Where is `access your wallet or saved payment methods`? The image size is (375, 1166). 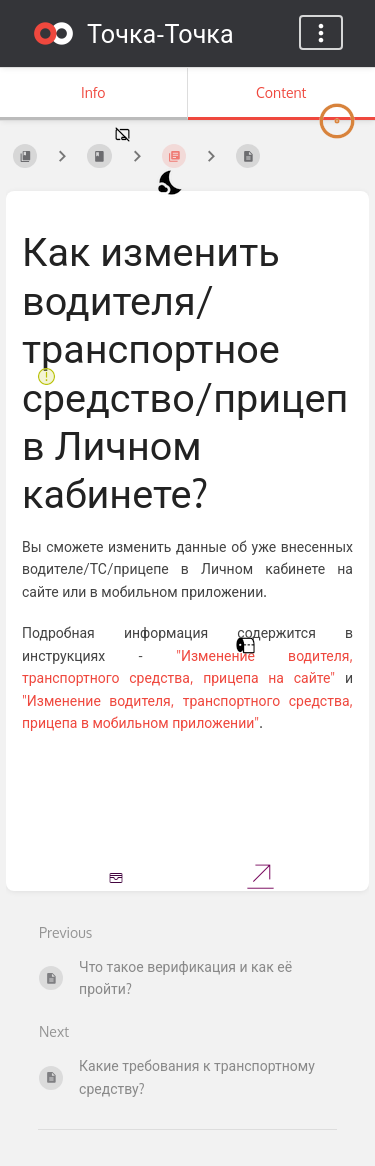 access your wallet or saved payment methods is located at coordinates (116, 878).